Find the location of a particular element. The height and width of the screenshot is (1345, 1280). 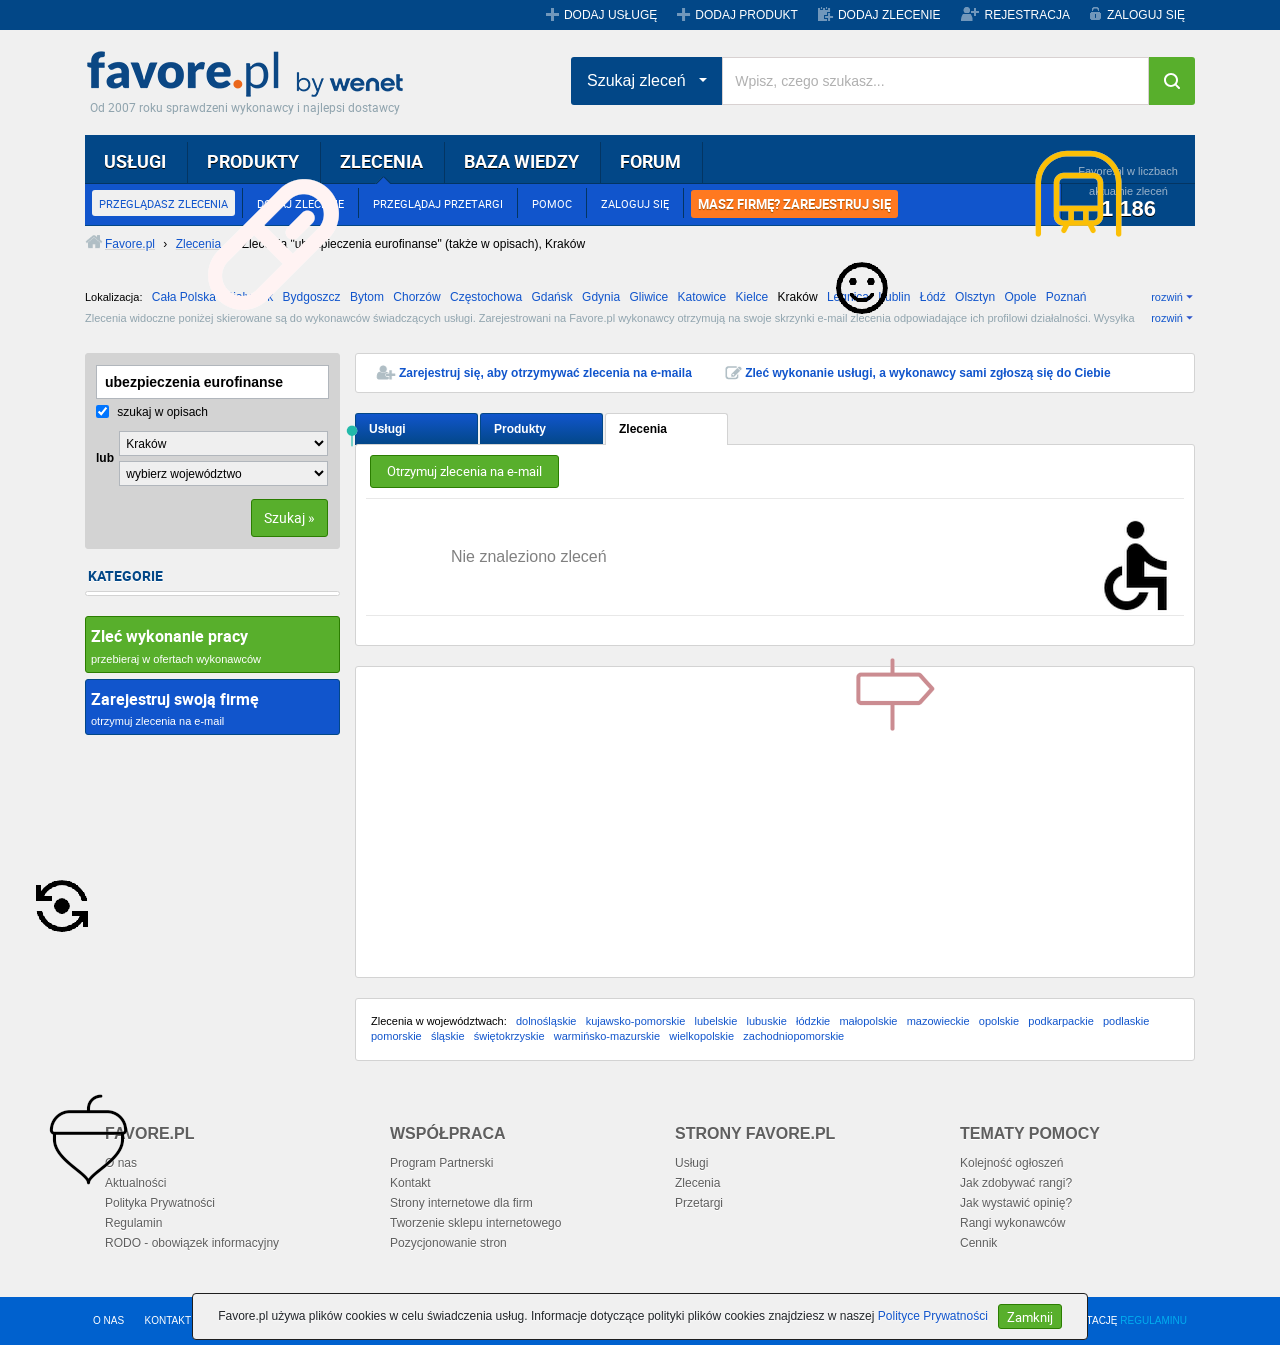

access directions or navigation options is located at coordinates (892, 694).